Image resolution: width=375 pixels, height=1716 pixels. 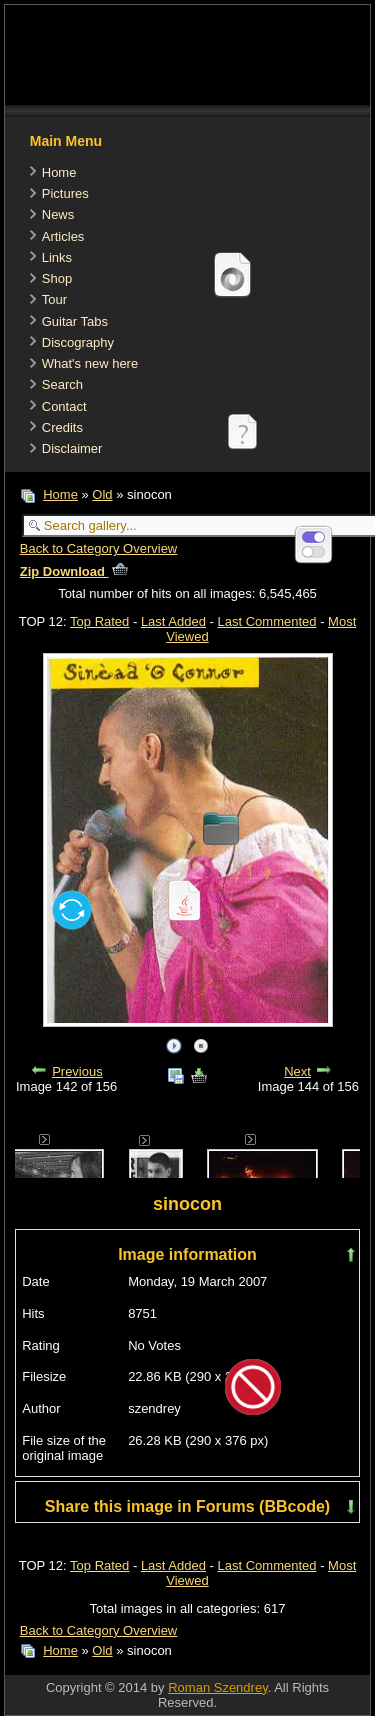 I want to click on unrecognized file type, so click(x=242, y=431).